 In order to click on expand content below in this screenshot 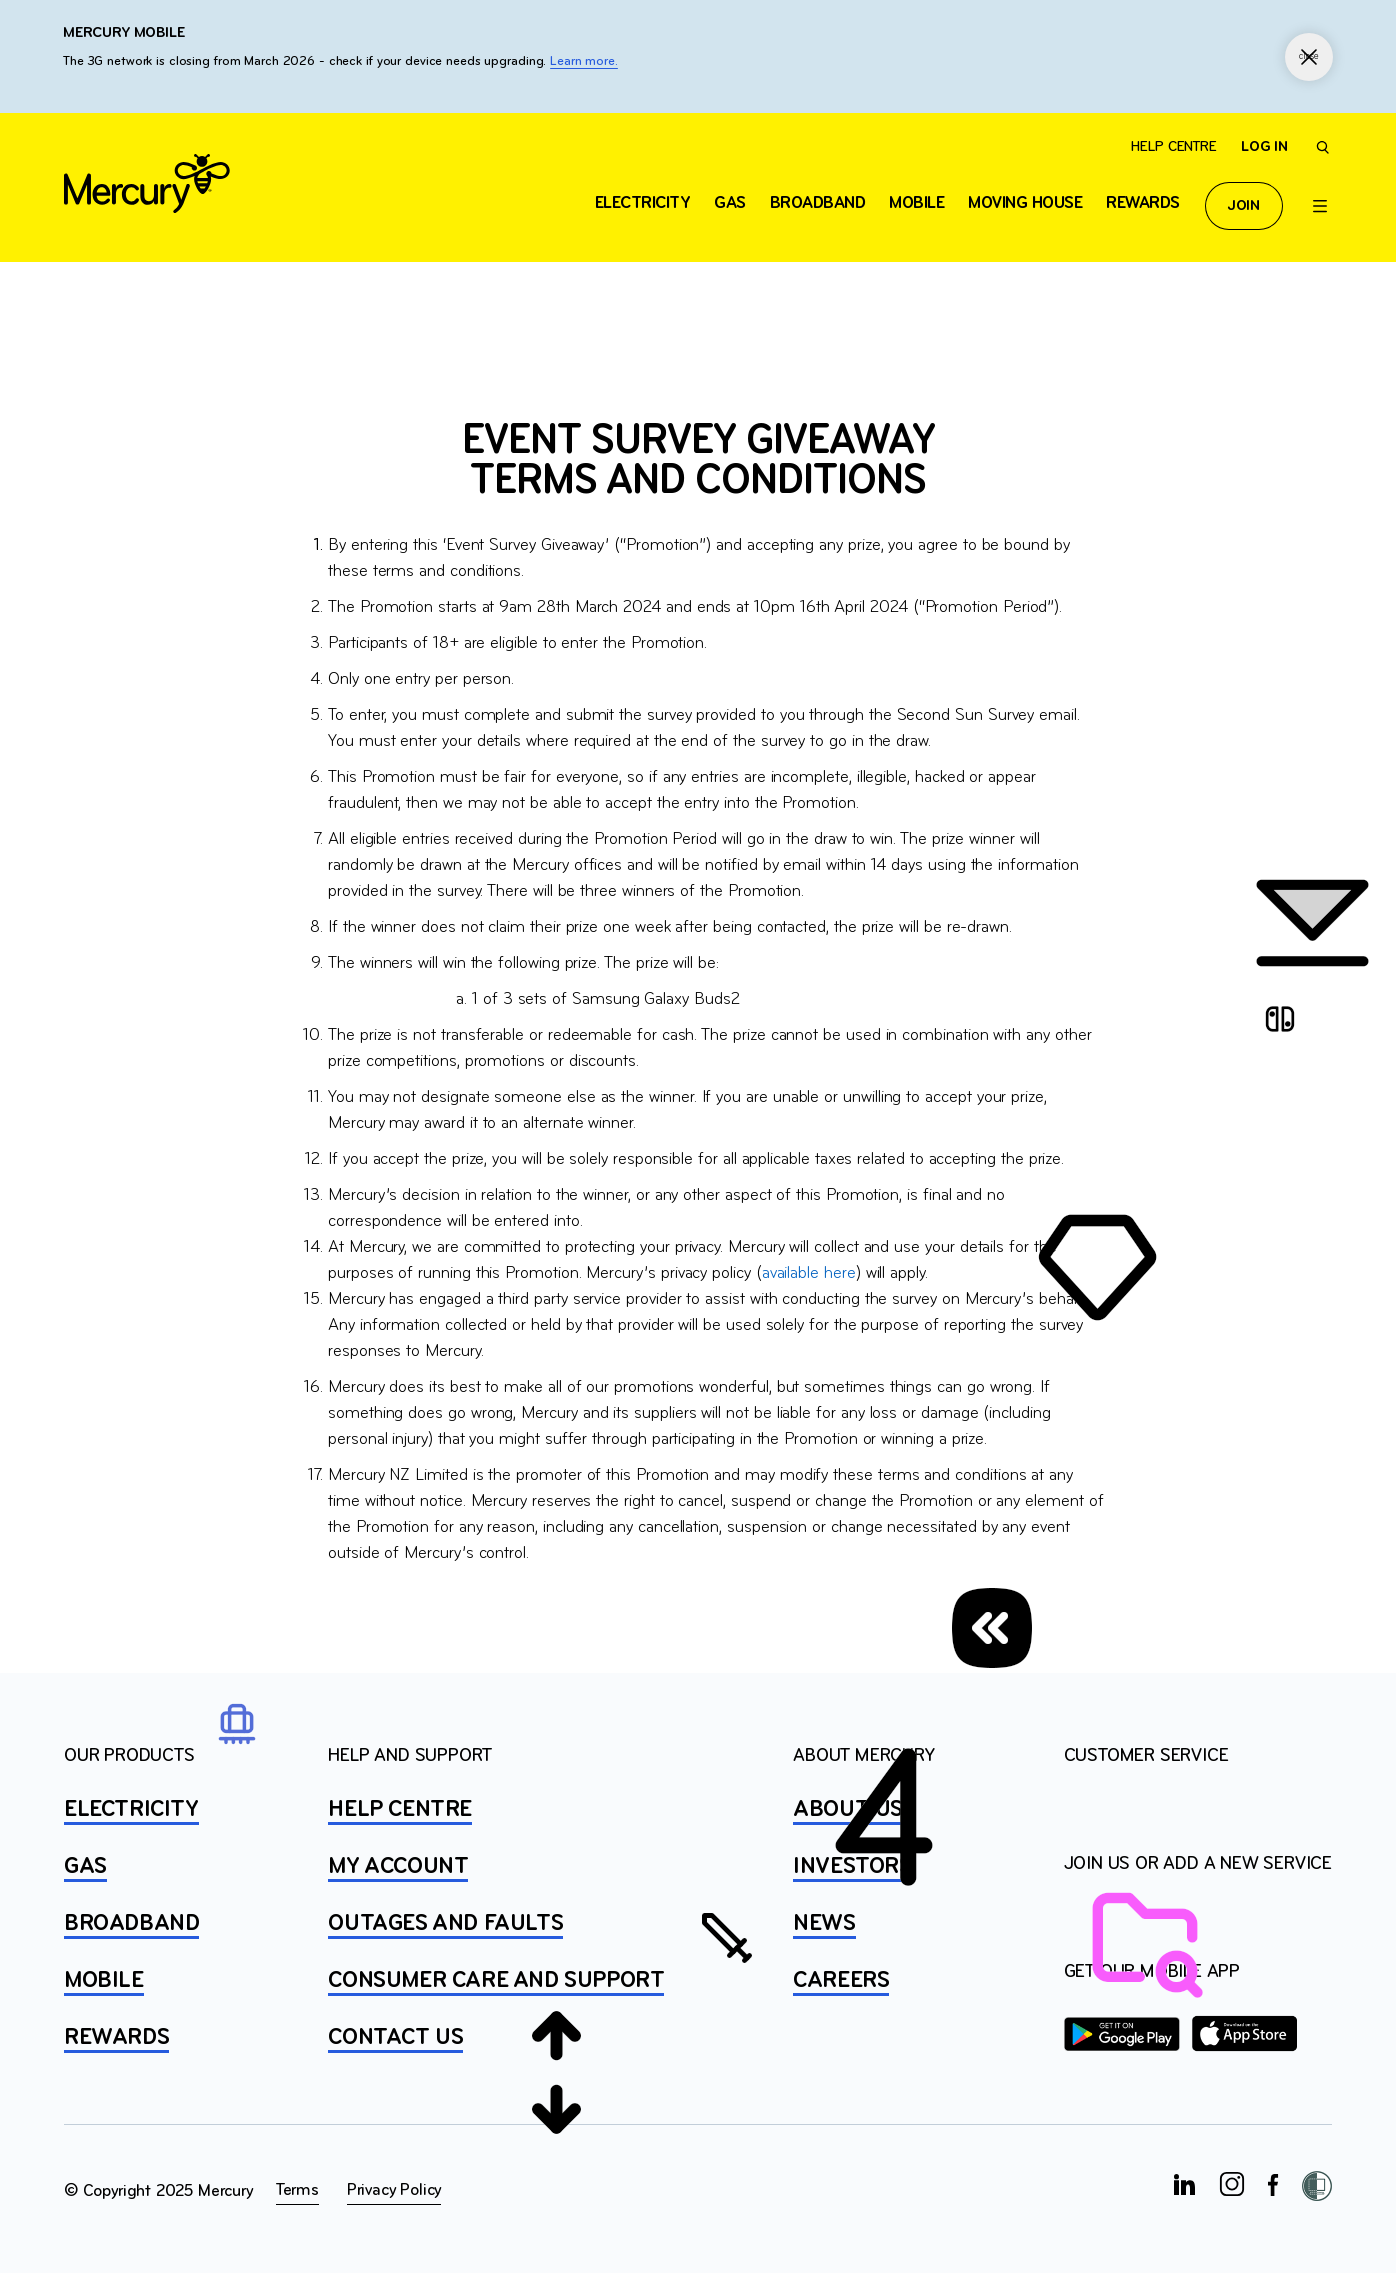, I will do `click(1312, 920)`.